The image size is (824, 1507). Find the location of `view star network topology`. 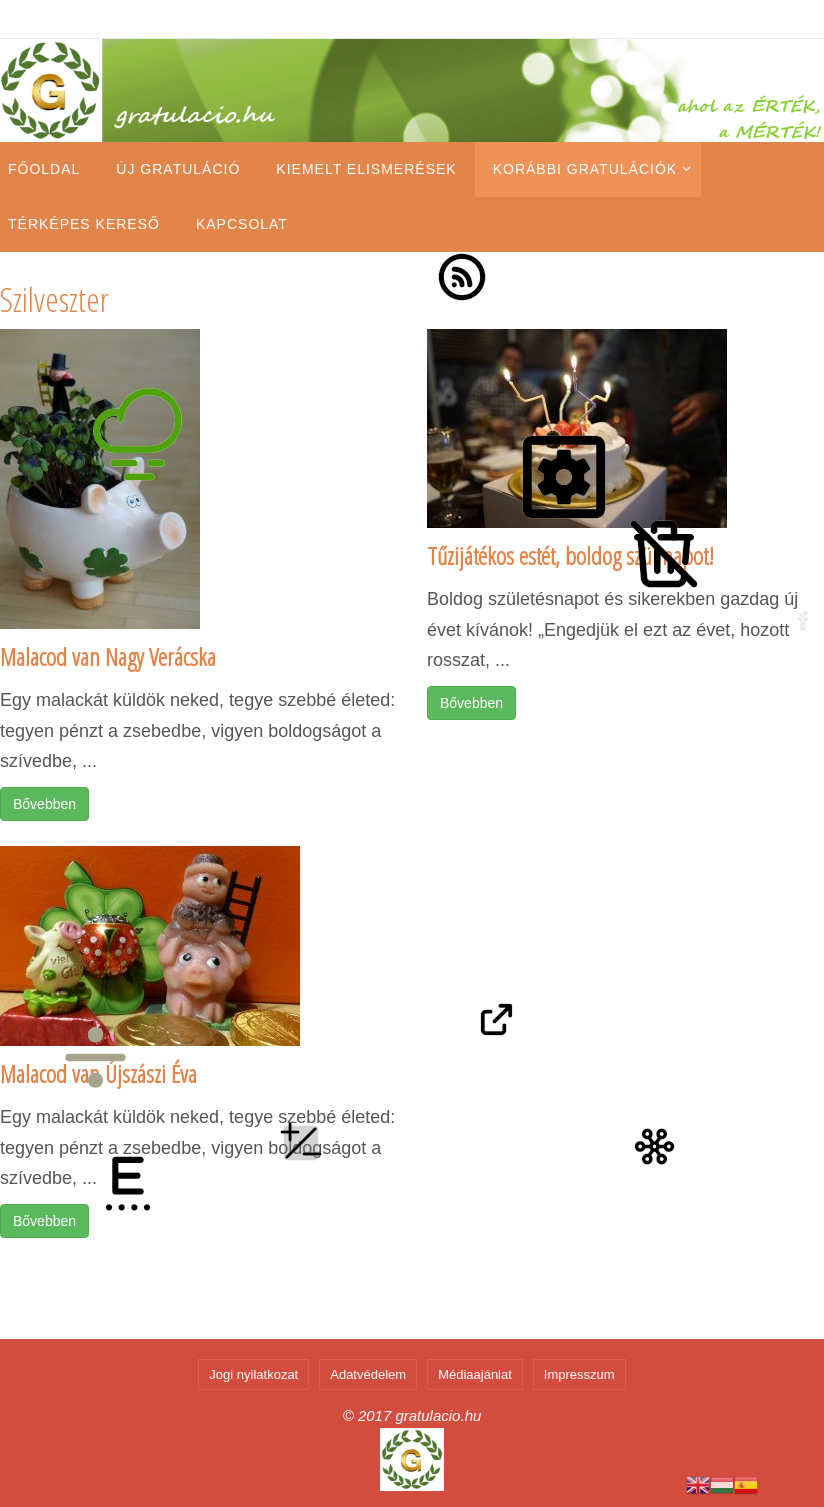

view star network topology is located at coordinates (654, 1146).